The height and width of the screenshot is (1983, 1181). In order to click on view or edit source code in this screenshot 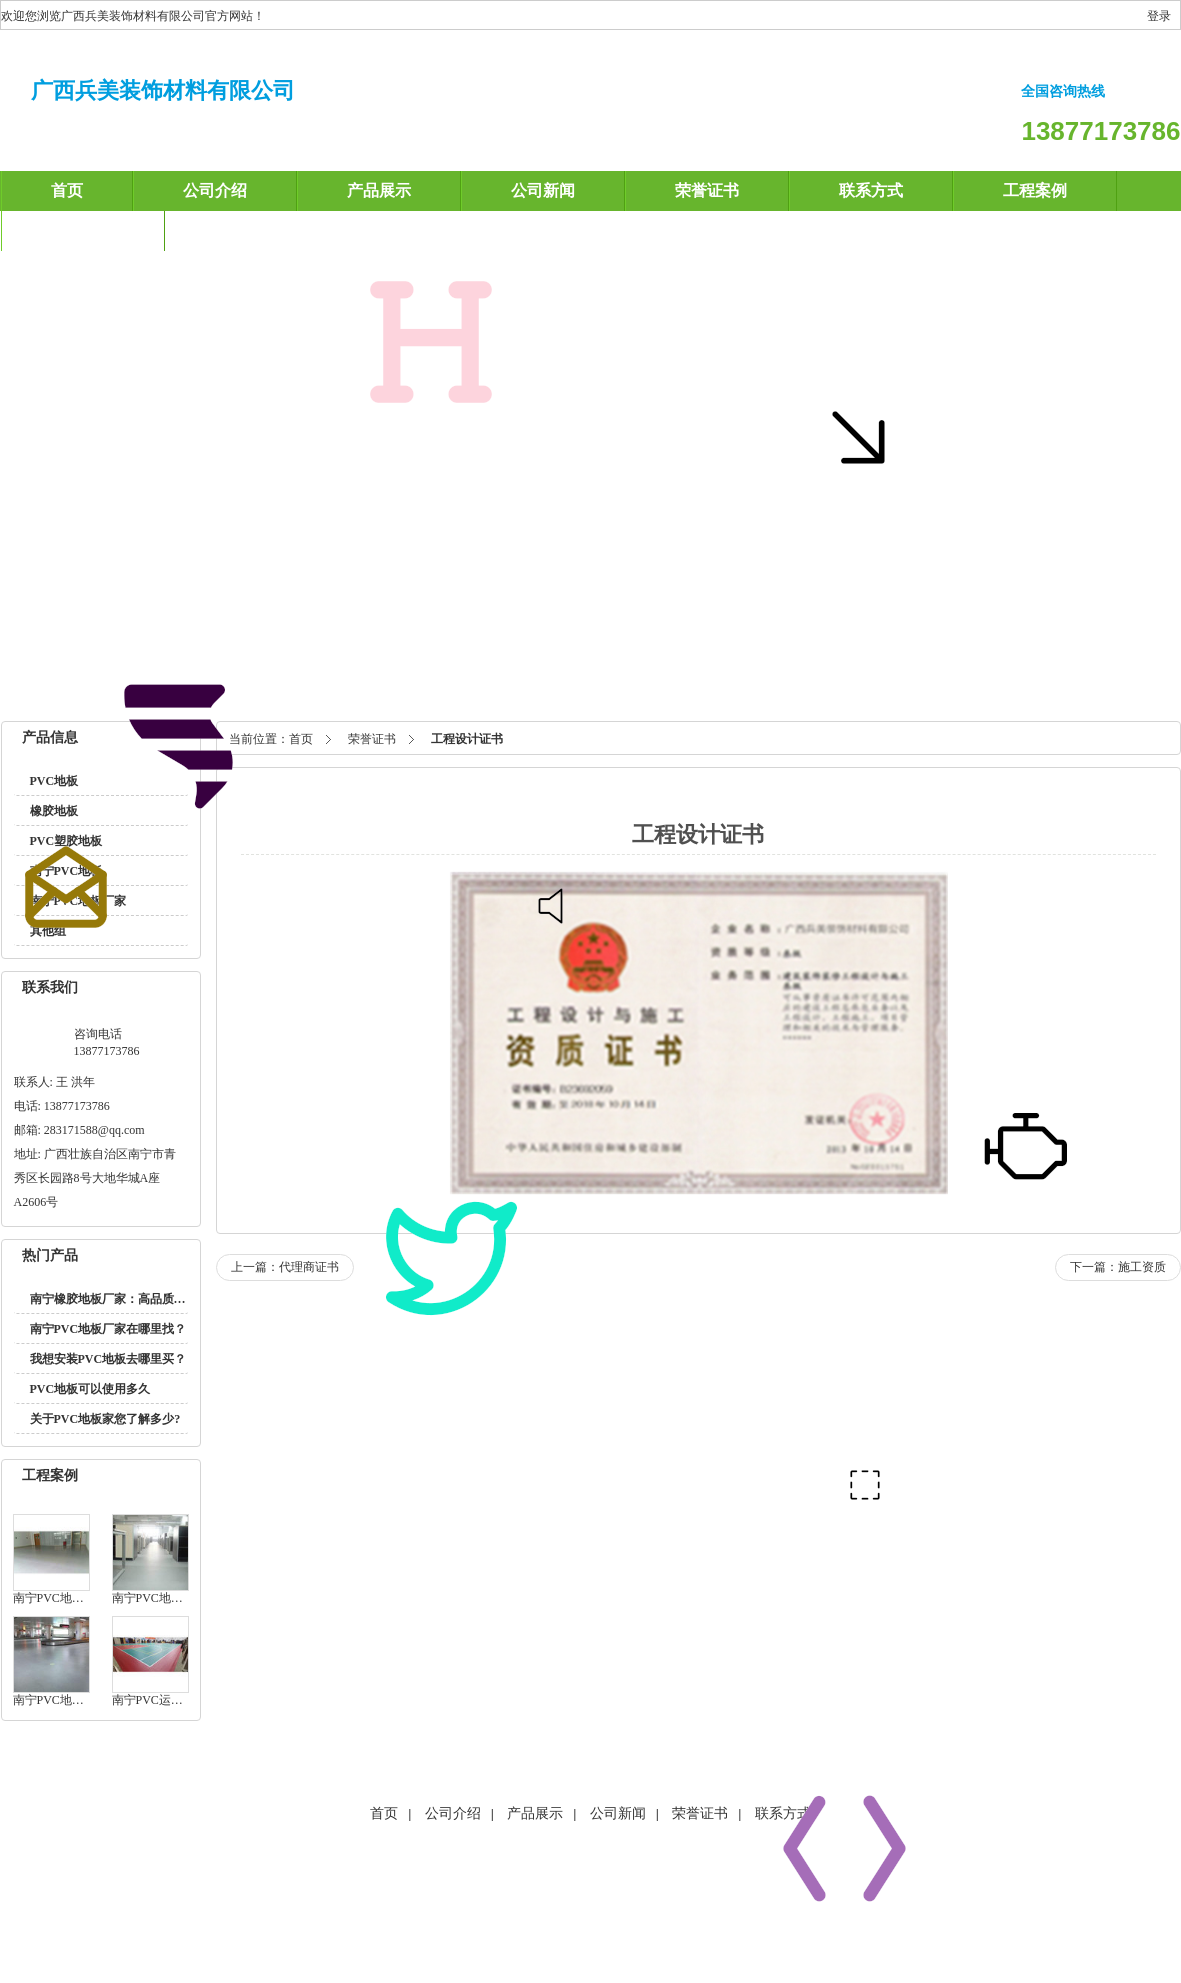, I will do `click(844, 1848)`.